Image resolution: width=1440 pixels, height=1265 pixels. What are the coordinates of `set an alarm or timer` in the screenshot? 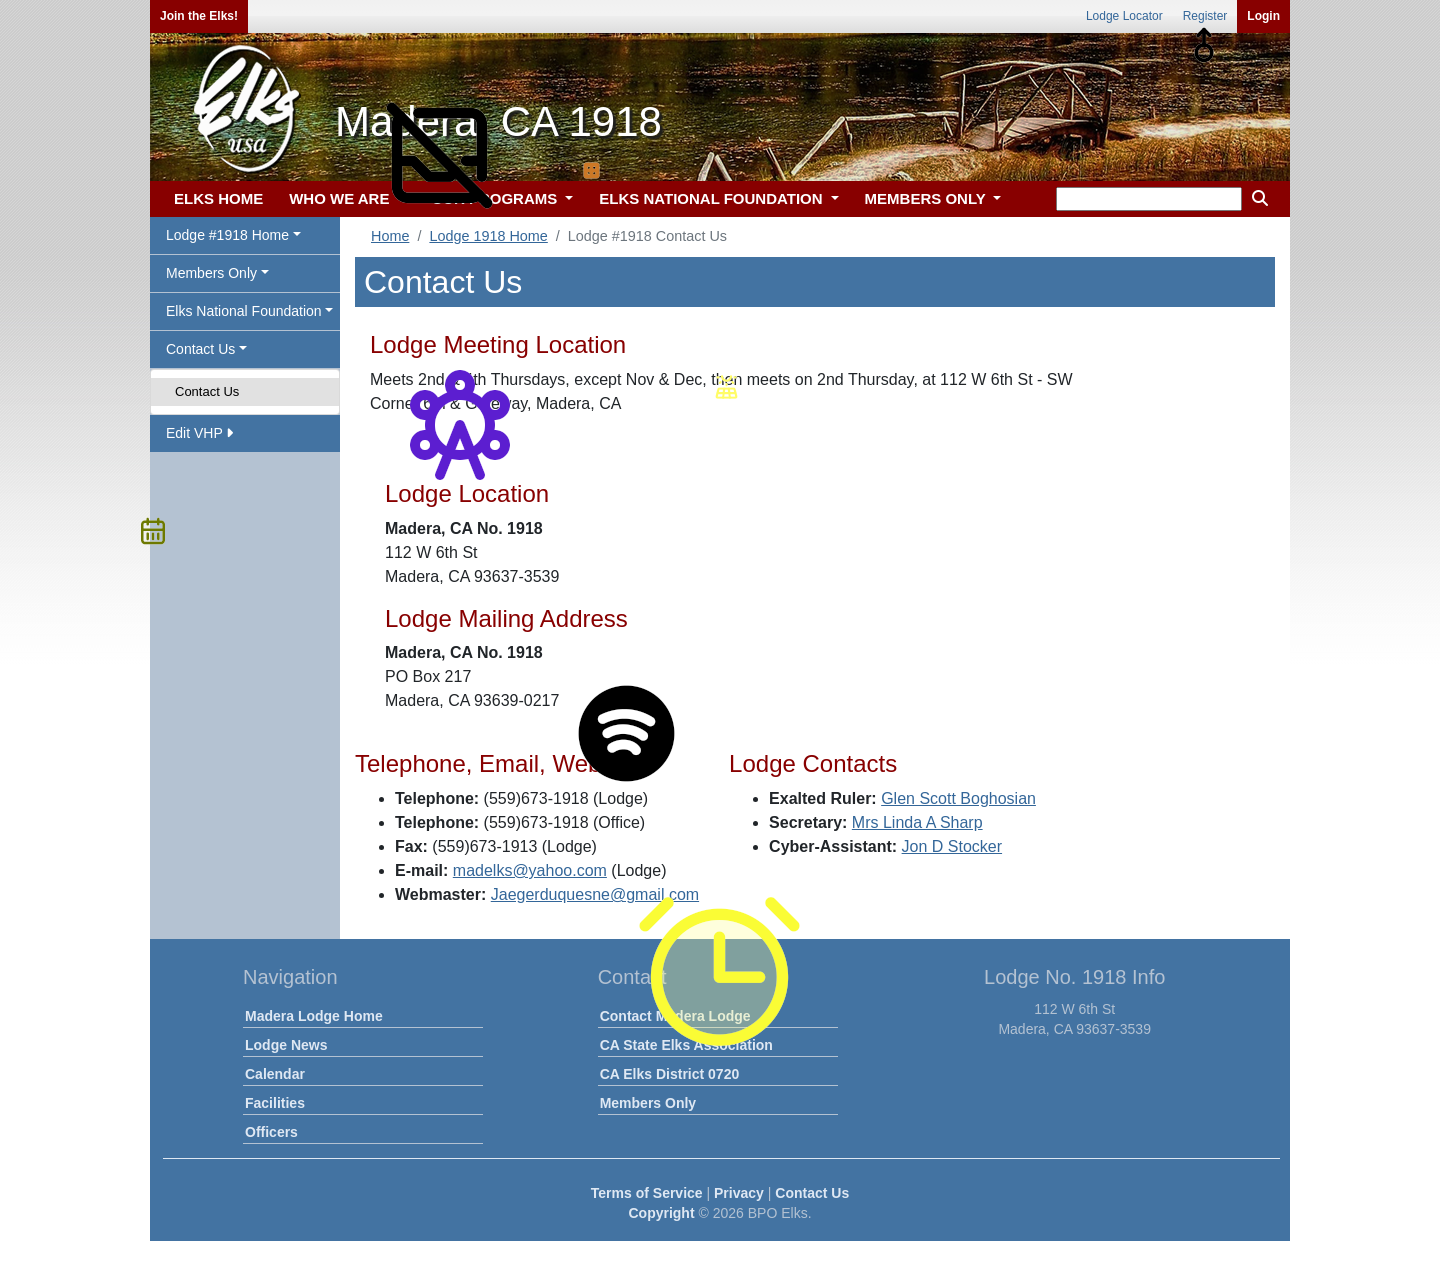 It's located at (719, 971).